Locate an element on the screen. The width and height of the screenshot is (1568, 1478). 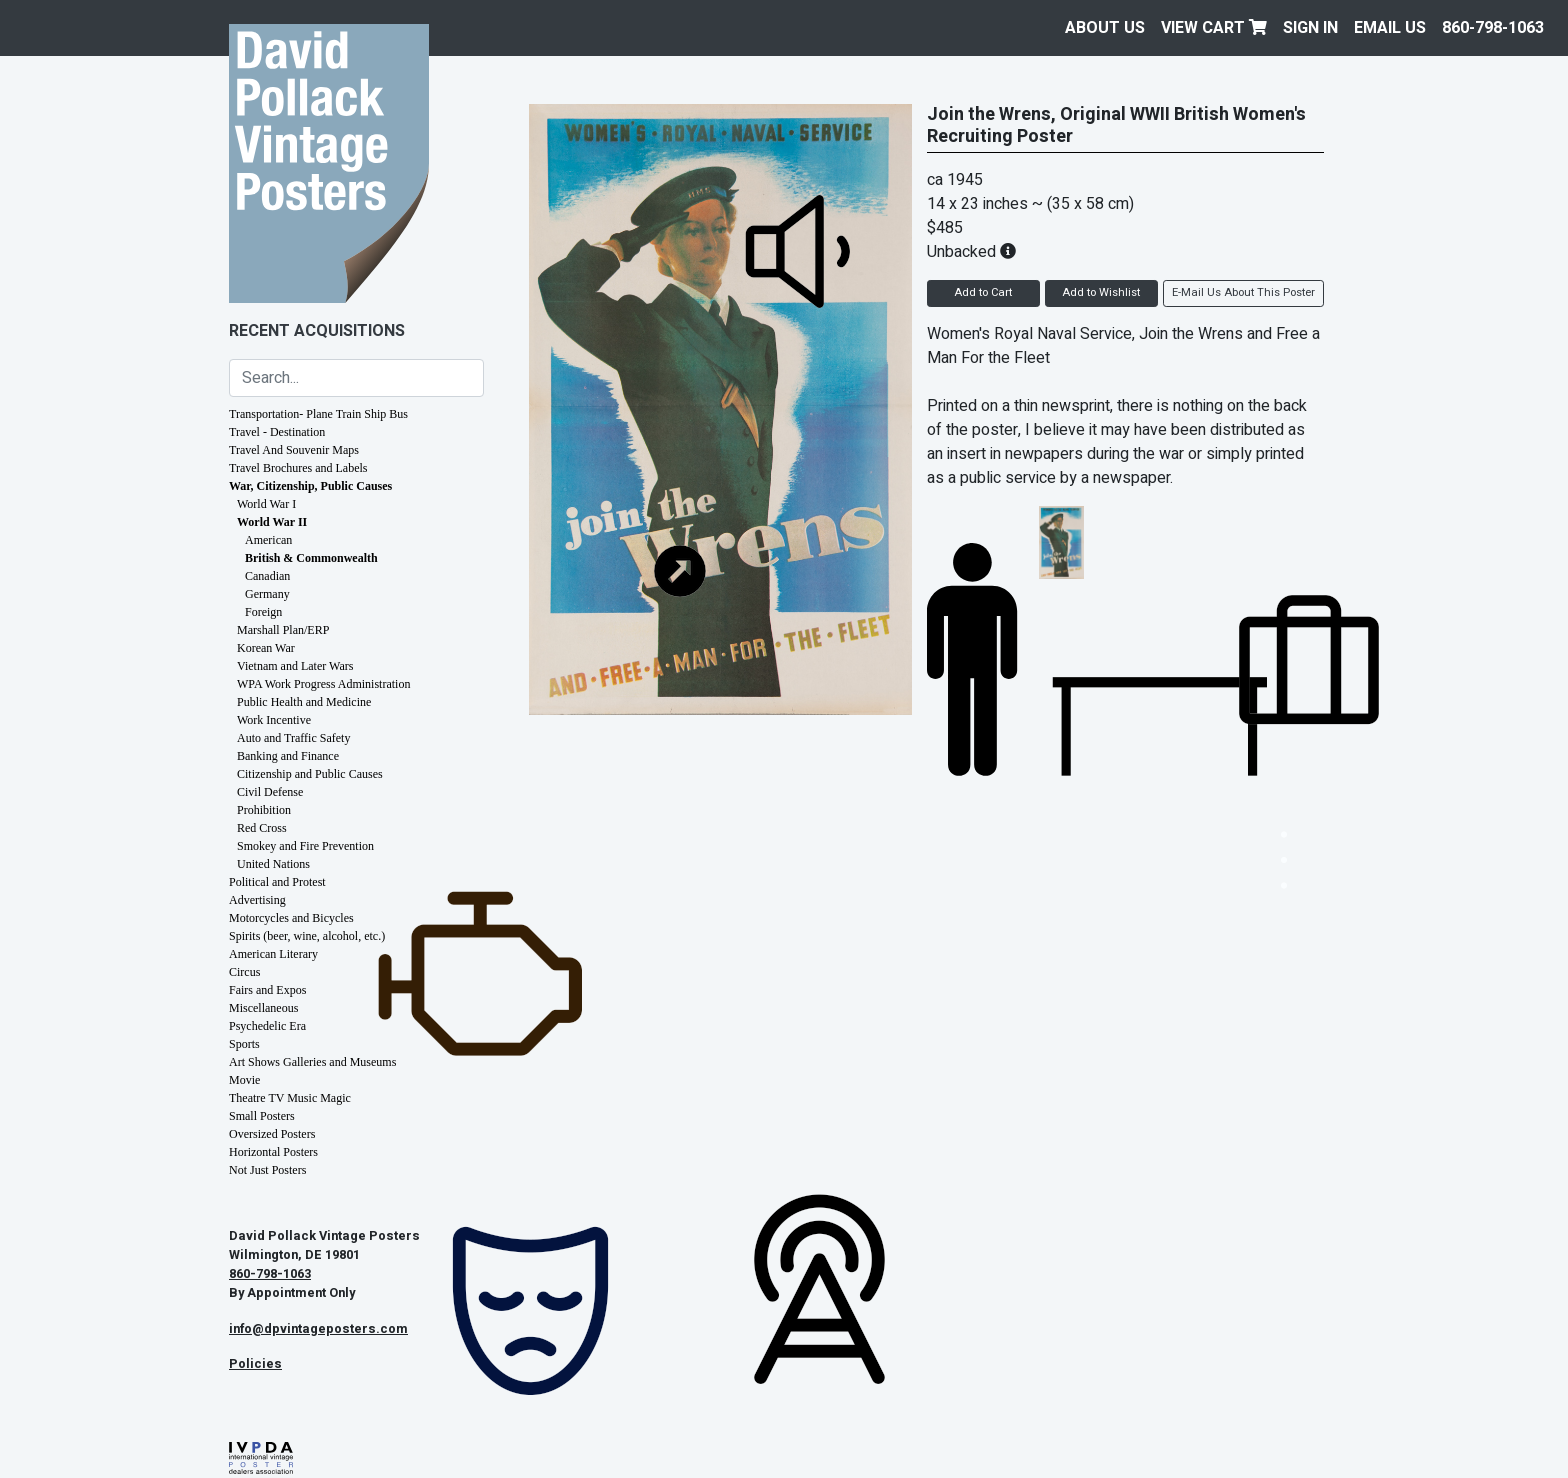
indicates cellular network signal or connectivity is located at coordinates (819, 1292).